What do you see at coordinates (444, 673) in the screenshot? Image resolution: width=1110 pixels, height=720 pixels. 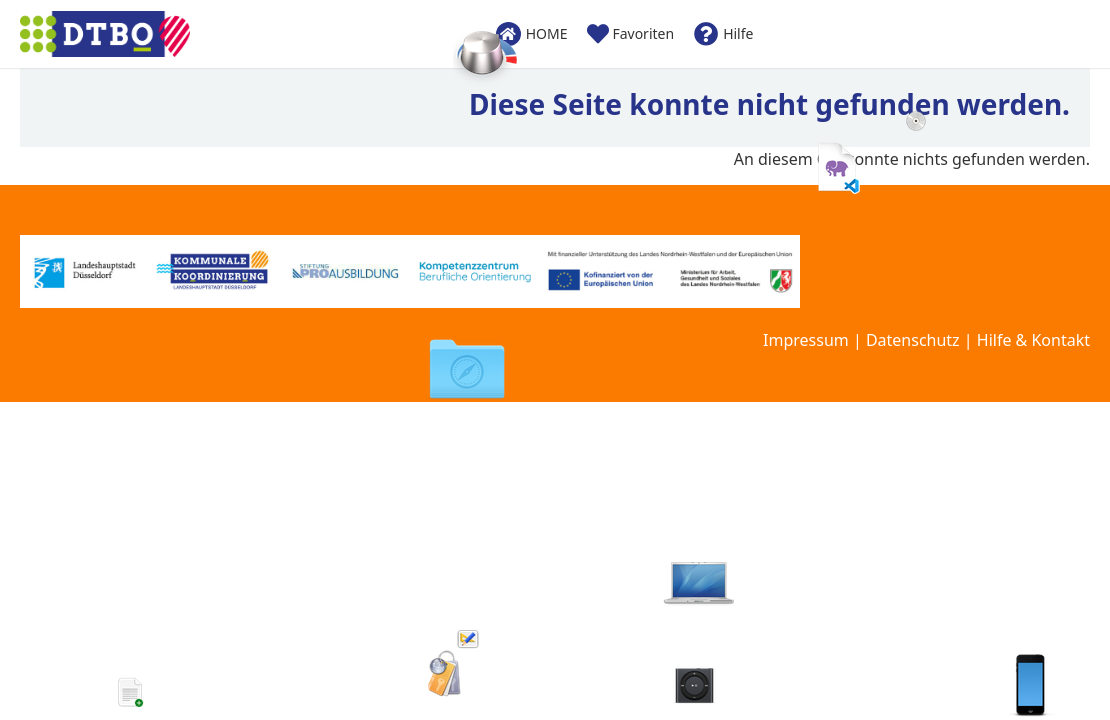 I see `access kerberos authentication settings` at bounding box center [444, 673].